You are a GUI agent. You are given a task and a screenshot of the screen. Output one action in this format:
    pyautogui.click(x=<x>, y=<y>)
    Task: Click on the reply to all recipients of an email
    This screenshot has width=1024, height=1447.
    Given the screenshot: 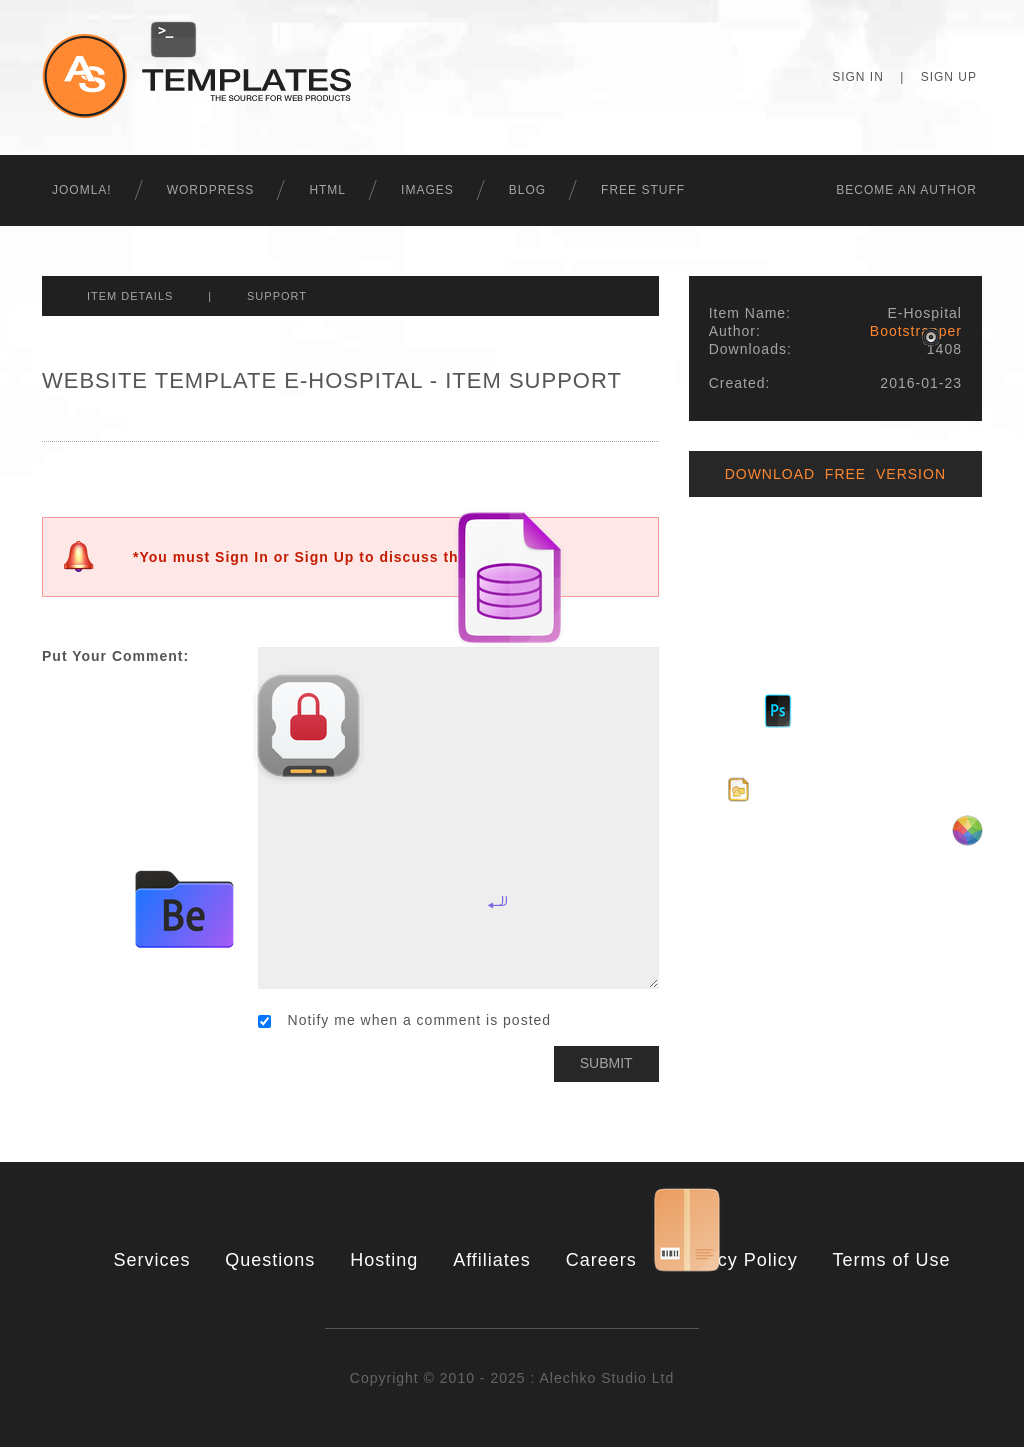 What is the action you would take?
    pyautogui.click(x=497, y=901)
    